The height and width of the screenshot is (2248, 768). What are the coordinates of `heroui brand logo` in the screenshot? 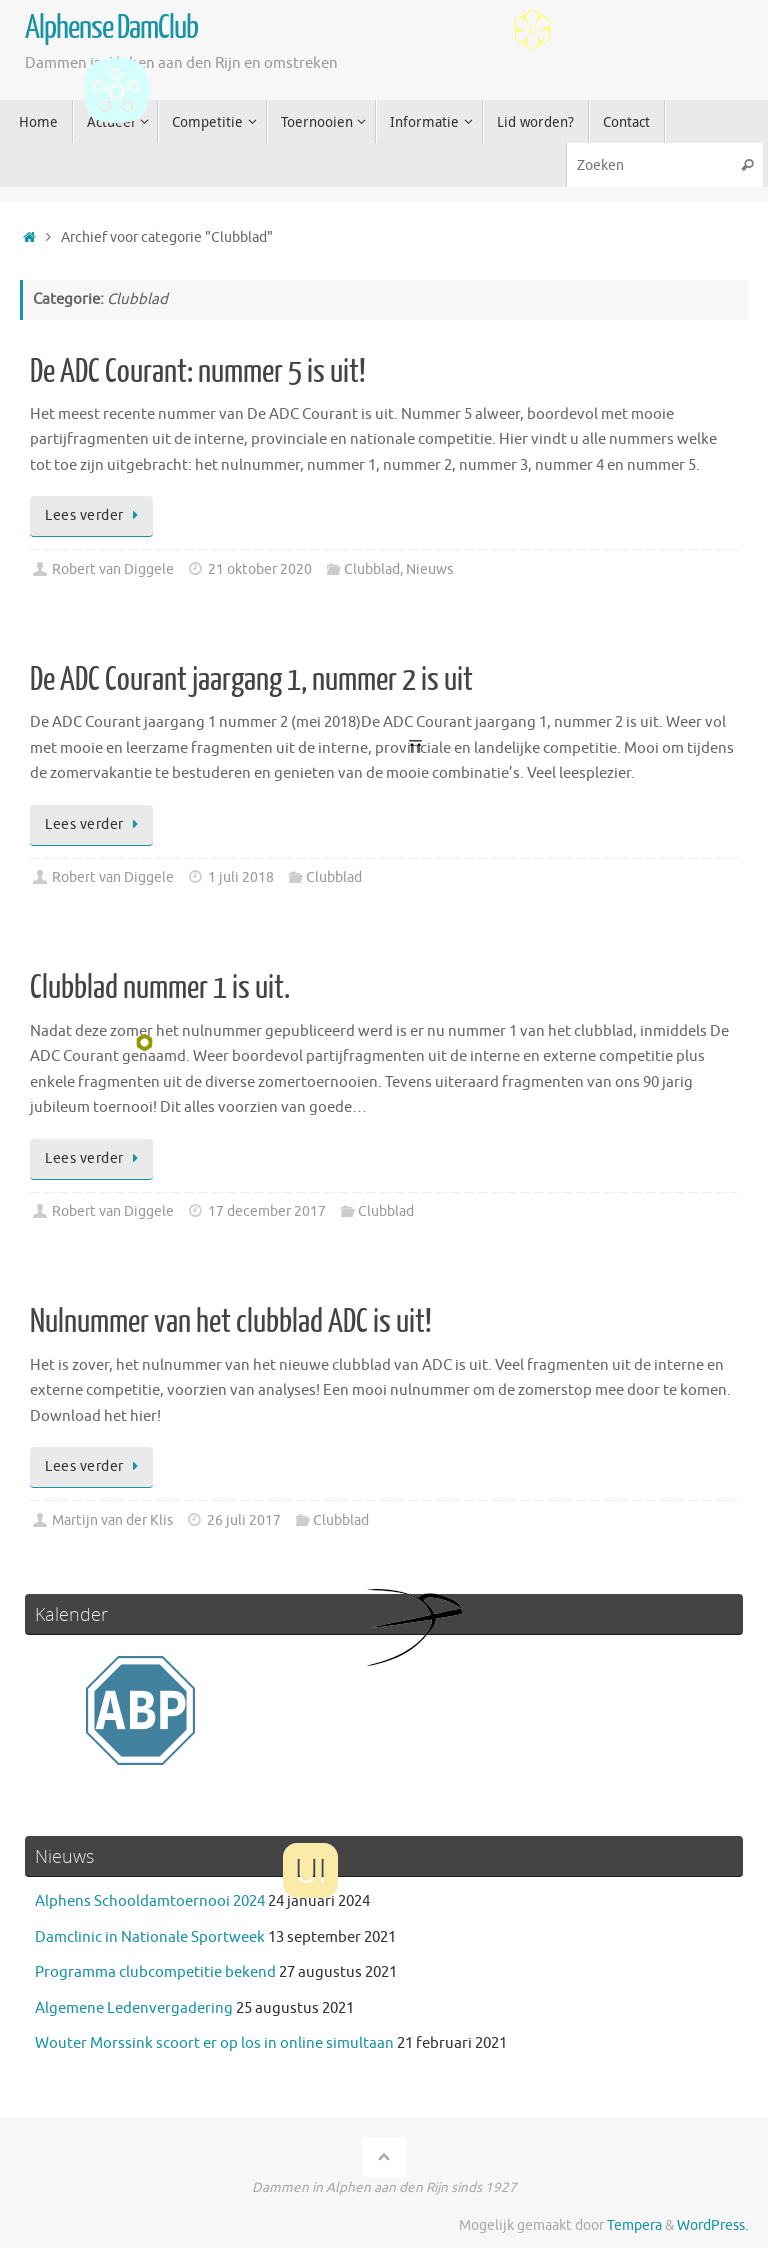 It's located at (310, 1870).